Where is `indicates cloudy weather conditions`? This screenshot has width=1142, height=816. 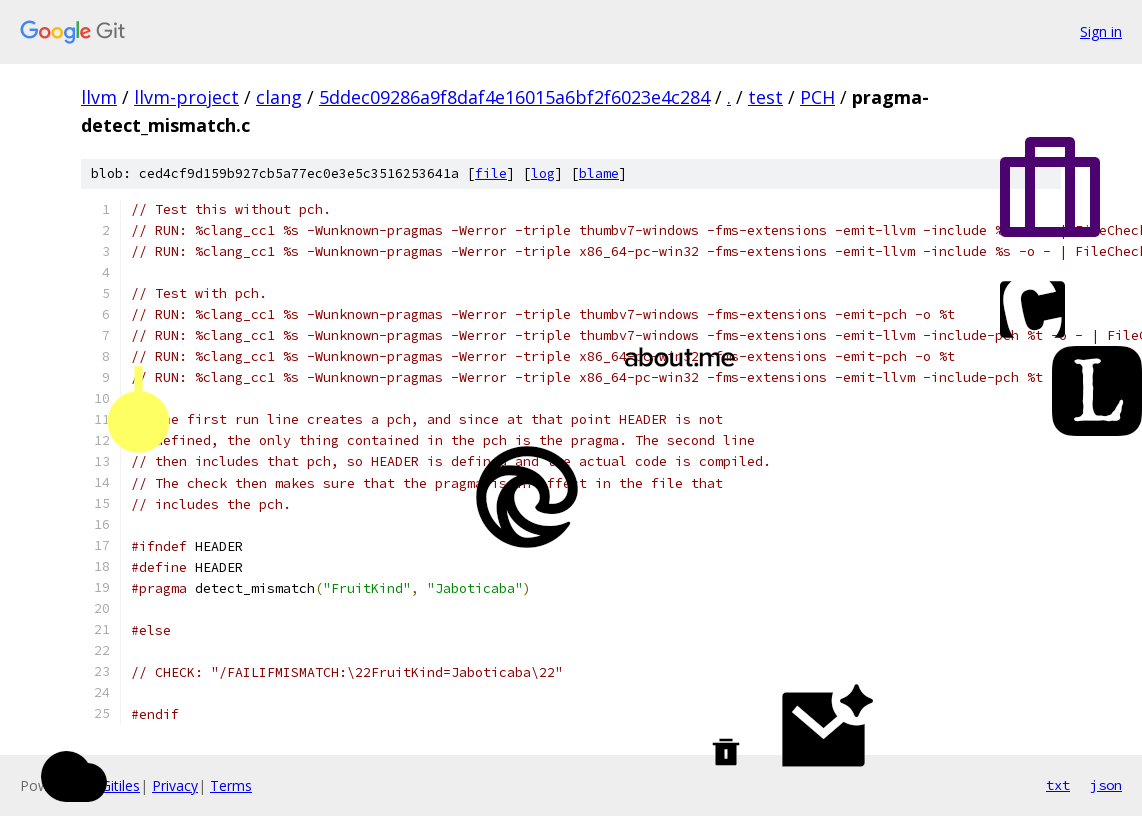
indicates cloudy weather conditions is located at coordinates (74, 775).